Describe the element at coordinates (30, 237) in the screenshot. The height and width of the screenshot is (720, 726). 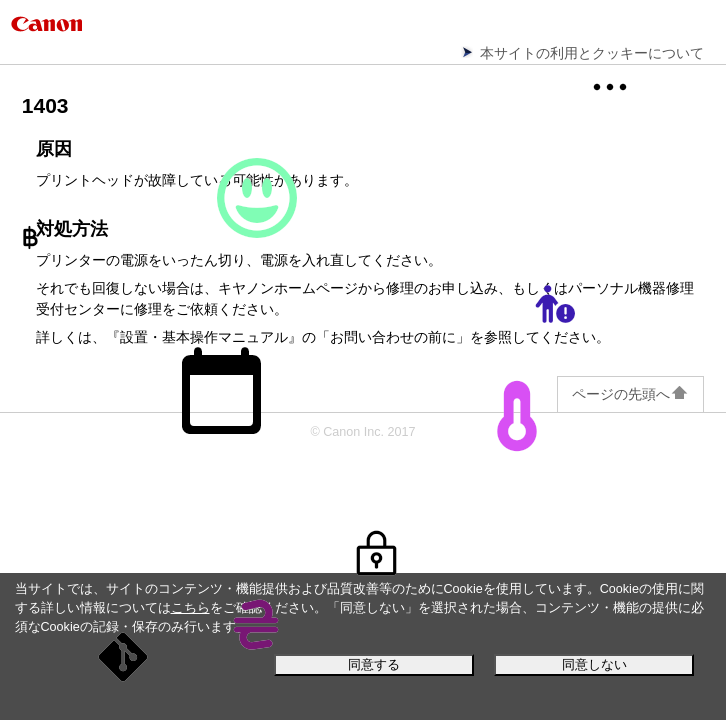
I see `indicates thai baht currency` at that location.